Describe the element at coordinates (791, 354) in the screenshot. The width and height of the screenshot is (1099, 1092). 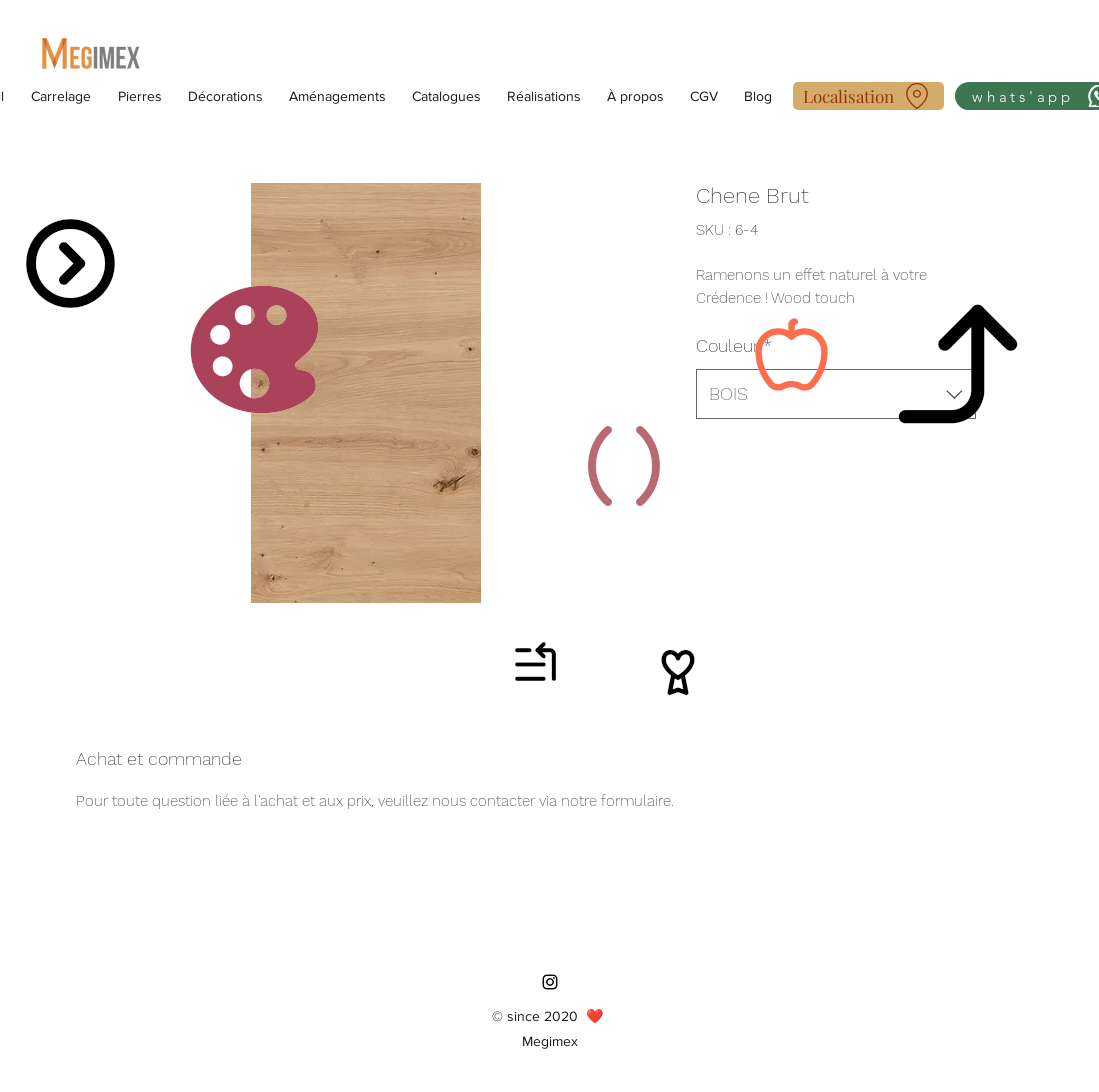
I see `access health or nutrition tracking` at that location.